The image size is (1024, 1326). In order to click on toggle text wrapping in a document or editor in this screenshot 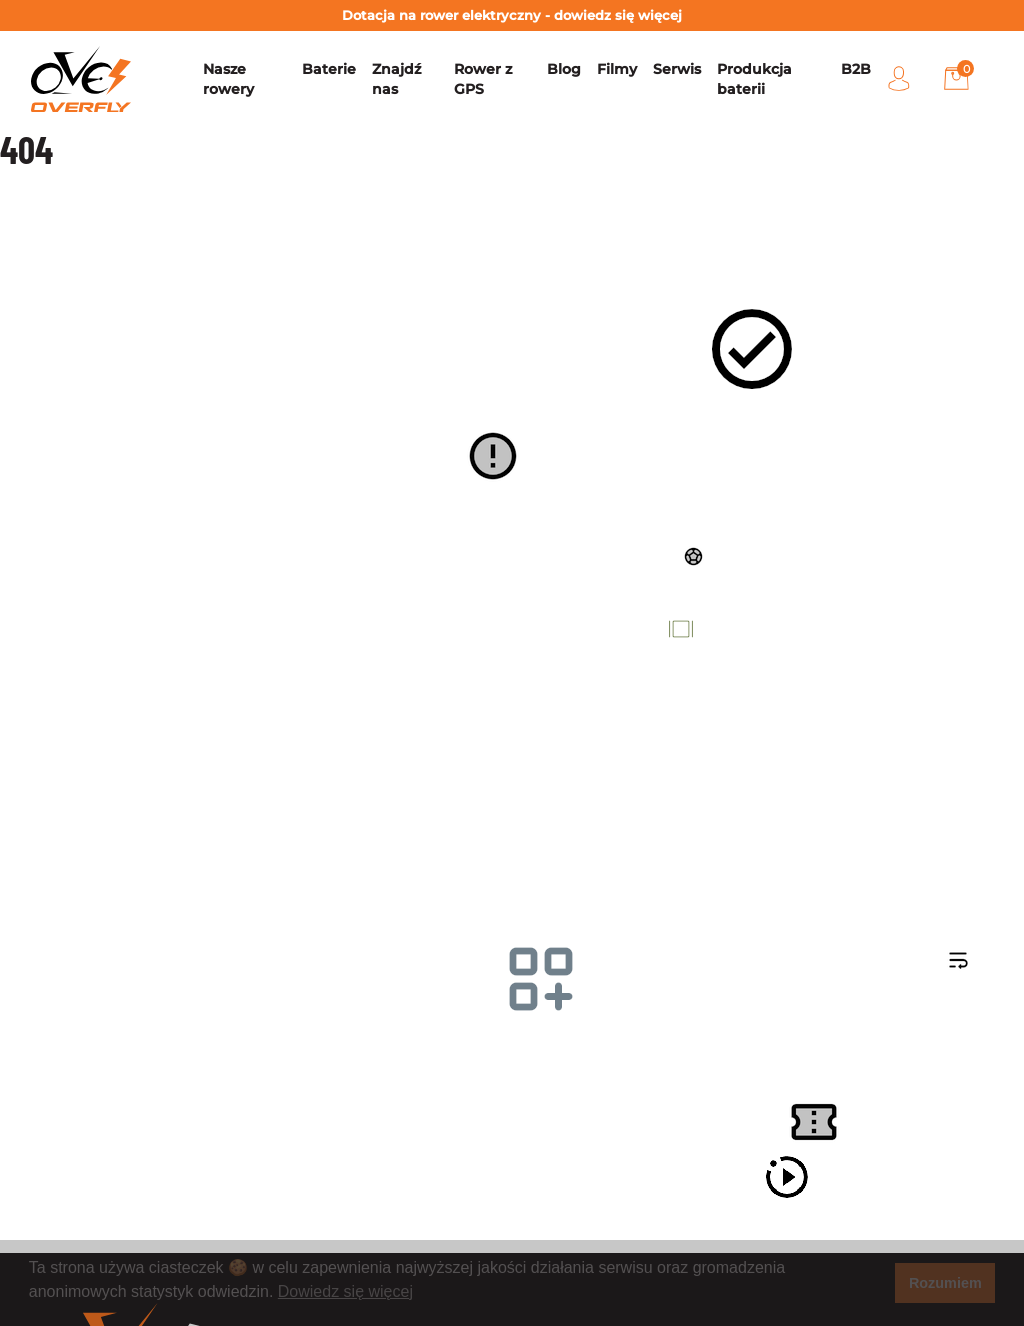, I will do `click(958, 960)`.